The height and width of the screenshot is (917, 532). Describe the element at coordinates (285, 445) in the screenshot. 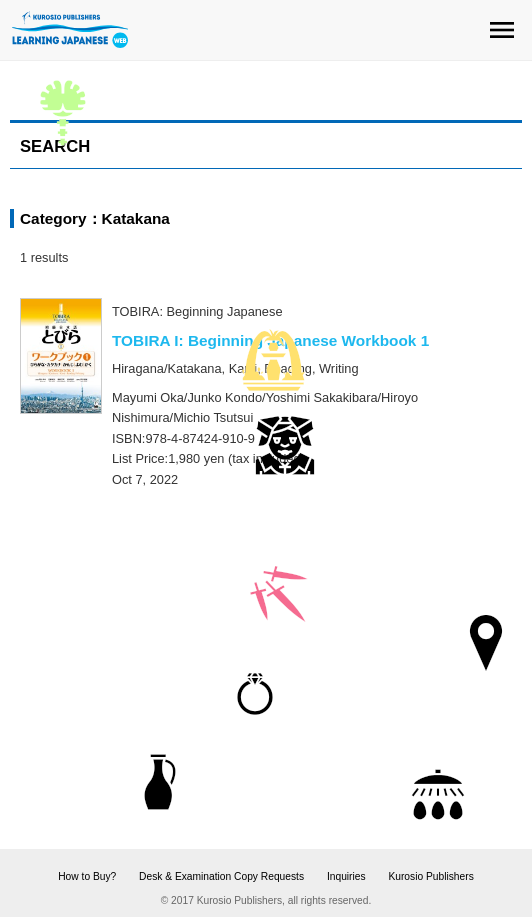

I see `select nun character or avatar` at that location.